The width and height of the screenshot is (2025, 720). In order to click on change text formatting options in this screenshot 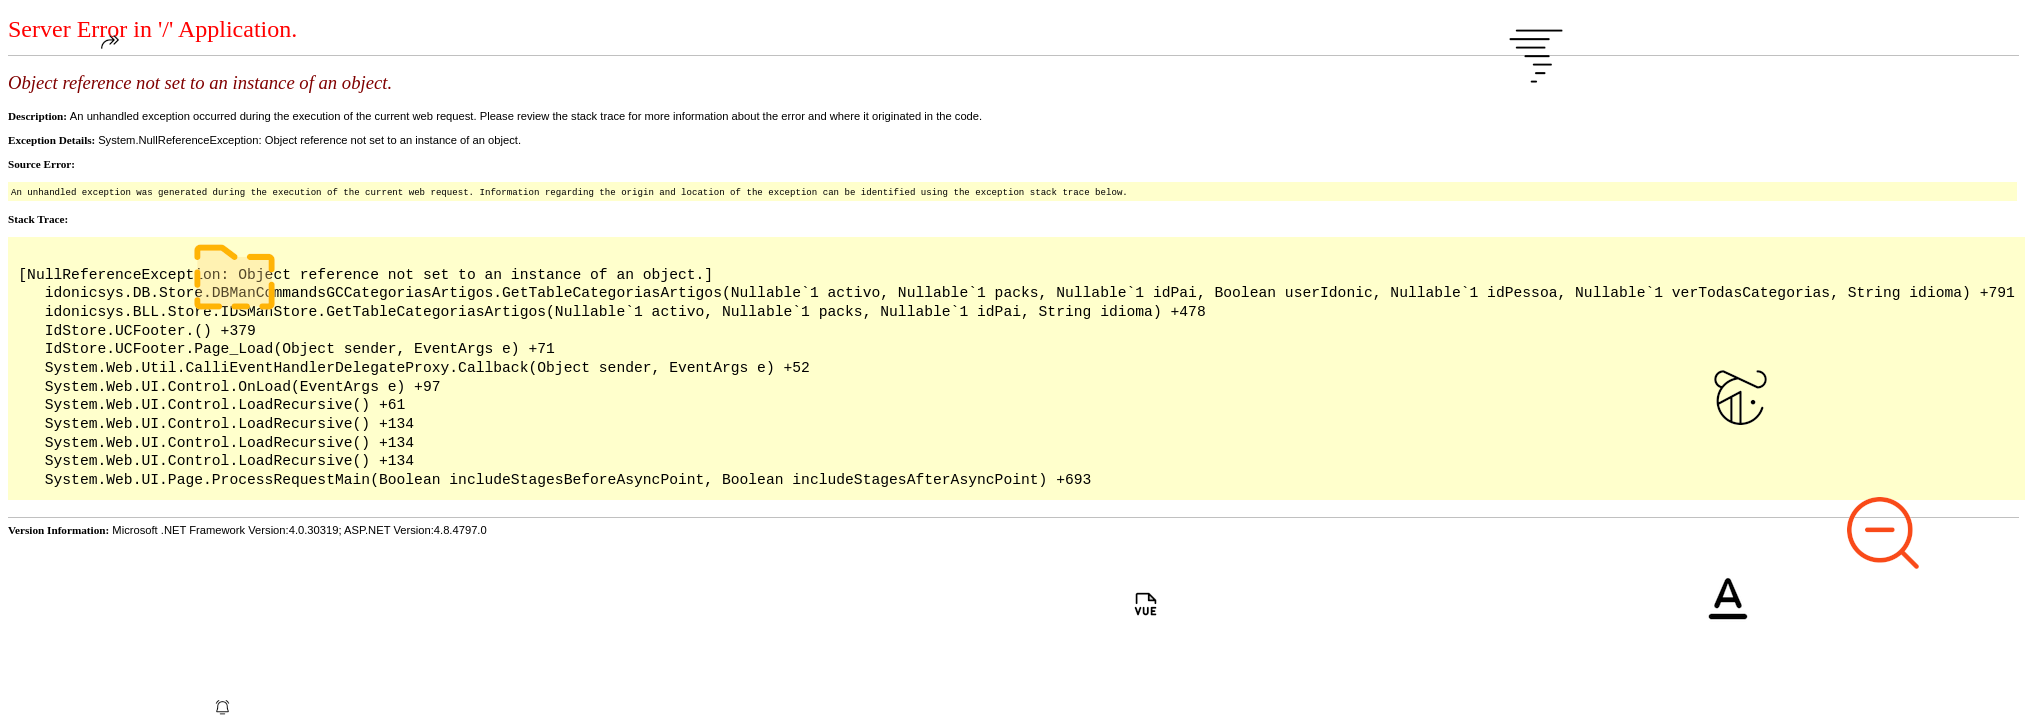, I will do `click(1728, 600)`.